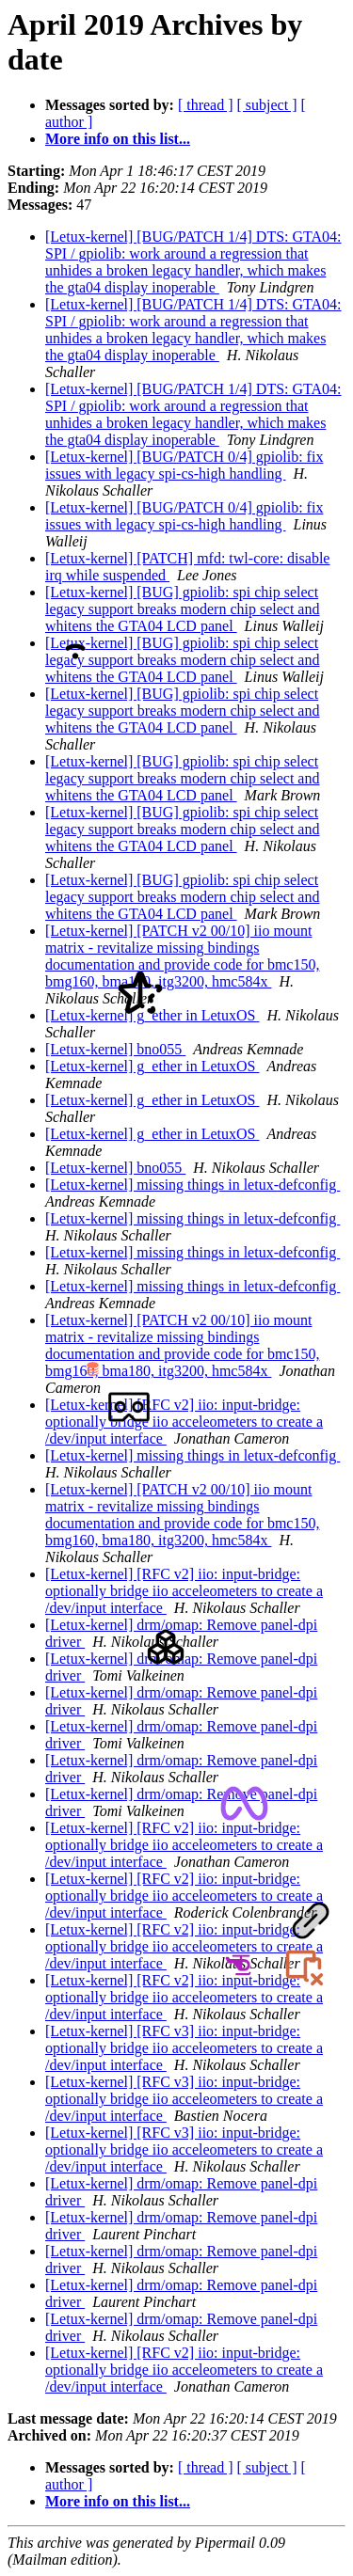 This screenshot has width=353, height=2576. I want to click on view database or data storage, so click(92, 1368).